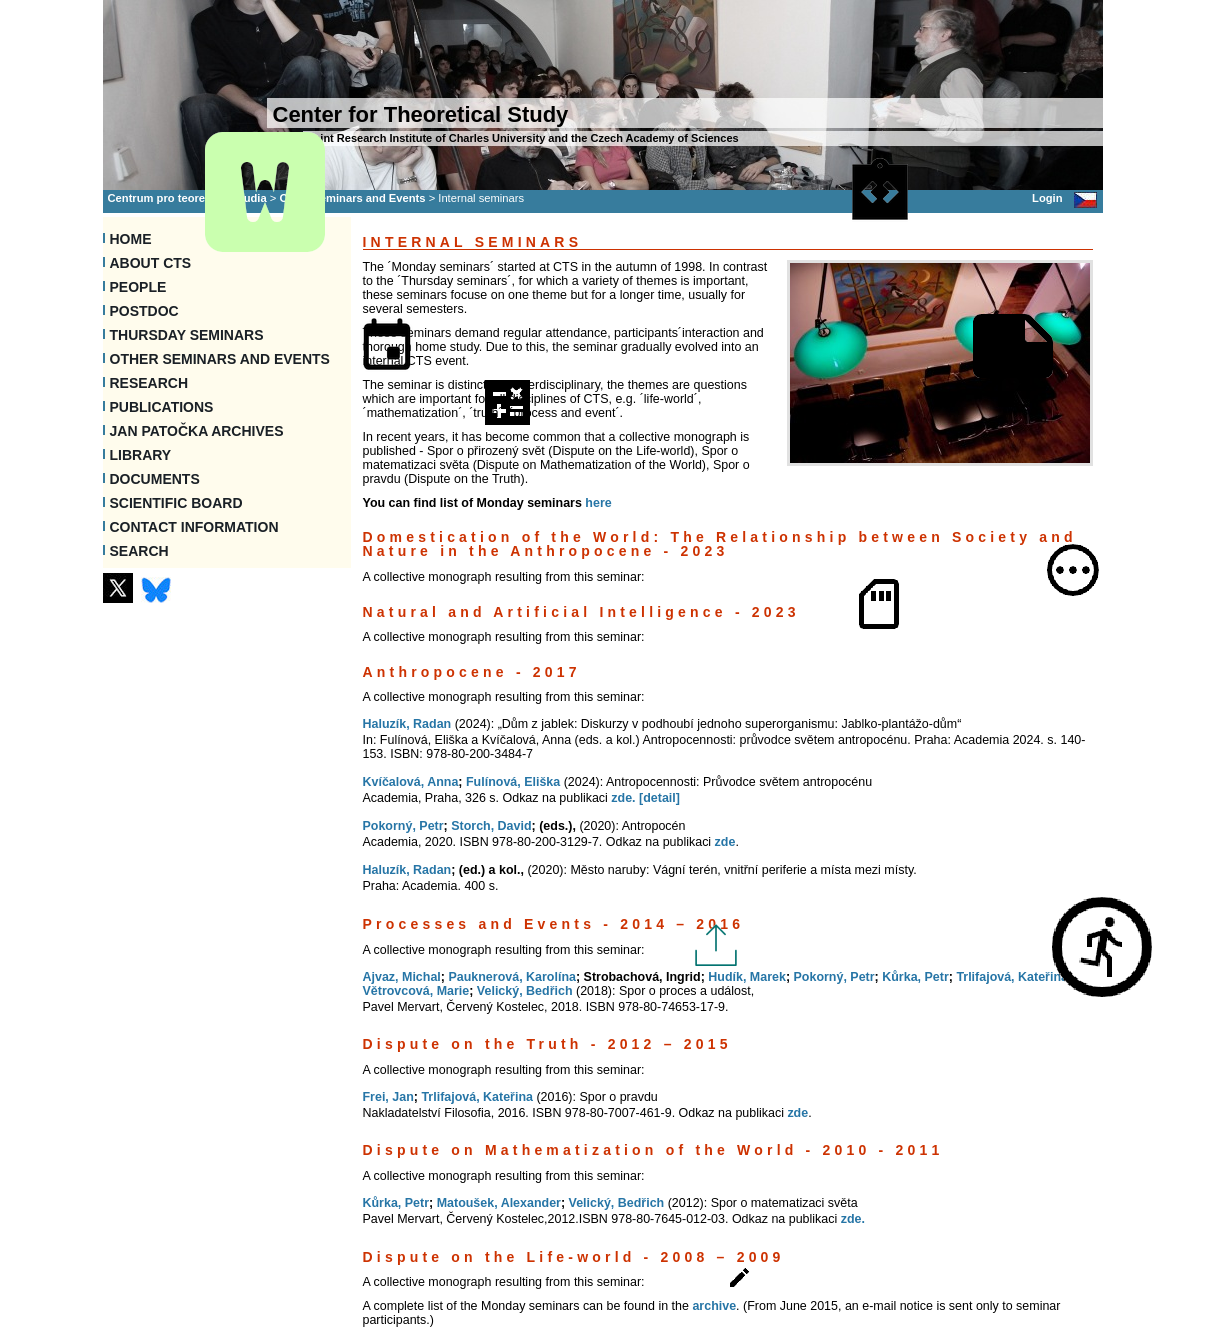 Image resolution: width=1205 pixels, height=1337 pixels. Describe the element at coordinates (387, 344) in the screenshot. I see `view calendar or scheduled events` at that location.